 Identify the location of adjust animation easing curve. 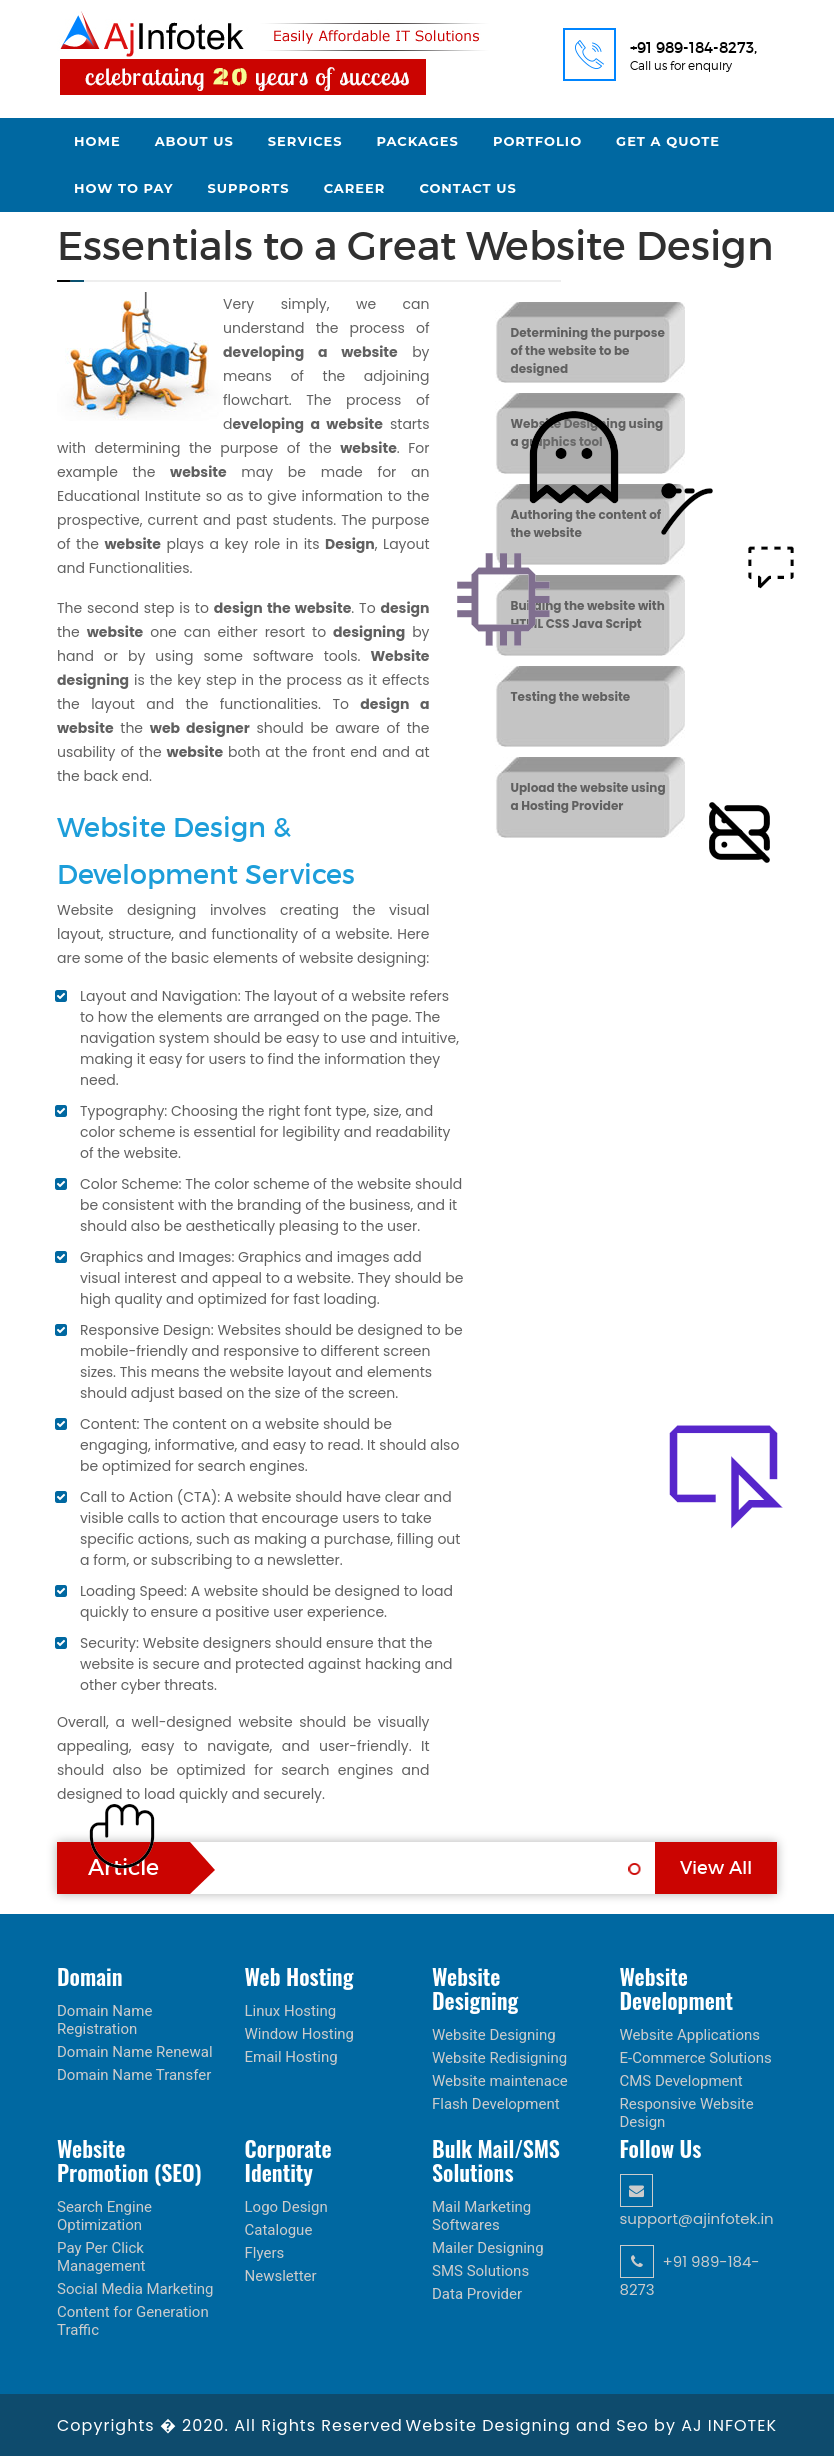
(687, 509).